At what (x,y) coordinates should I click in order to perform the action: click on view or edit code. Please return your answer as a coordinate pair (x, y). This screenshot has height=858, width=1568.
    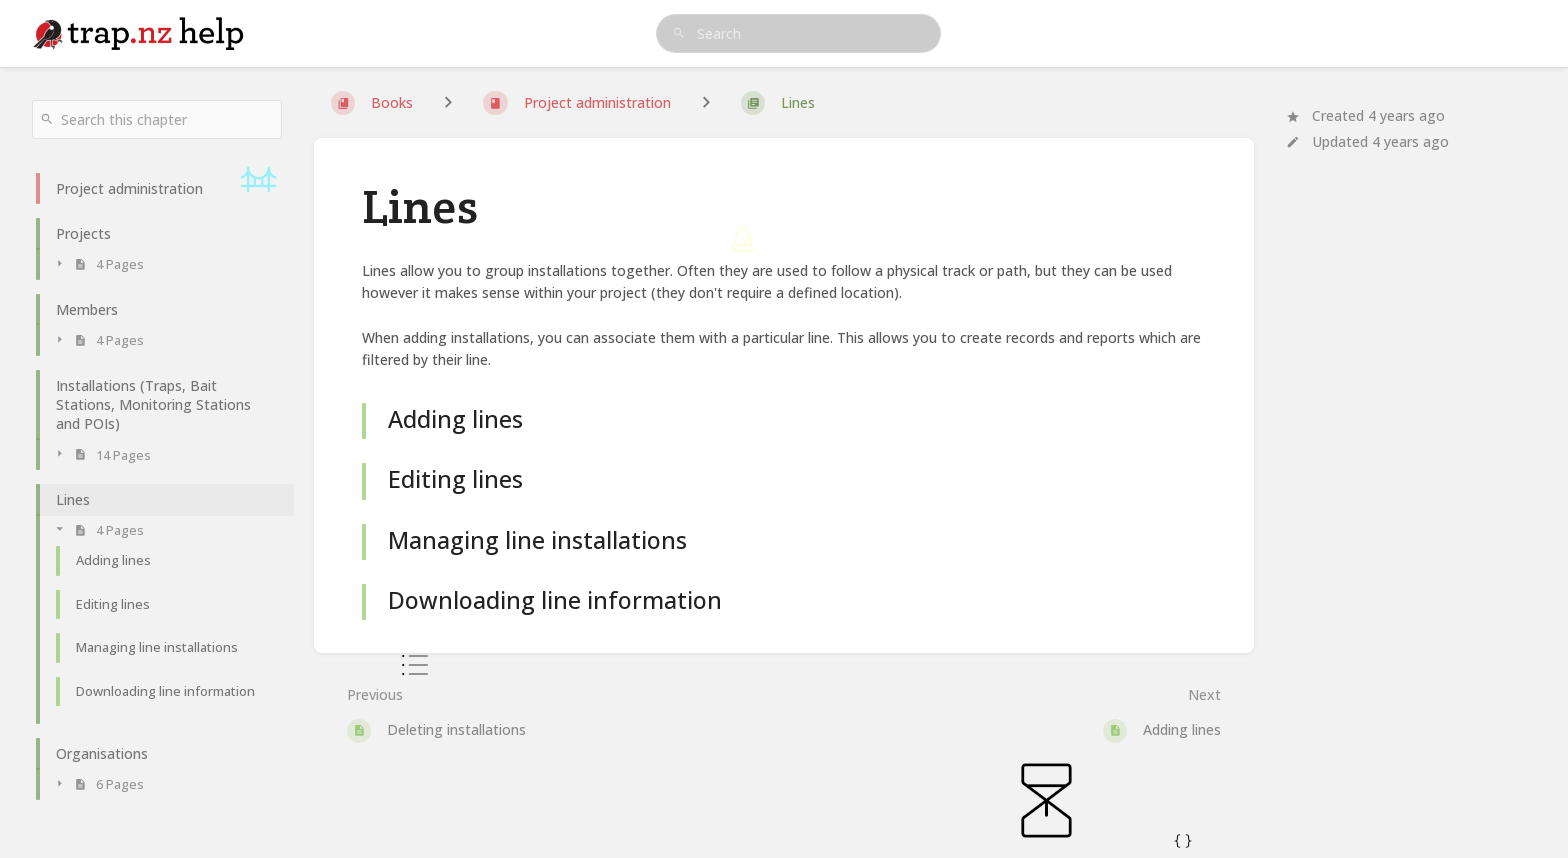
    Looking at the image, I should click on (1183, 841).